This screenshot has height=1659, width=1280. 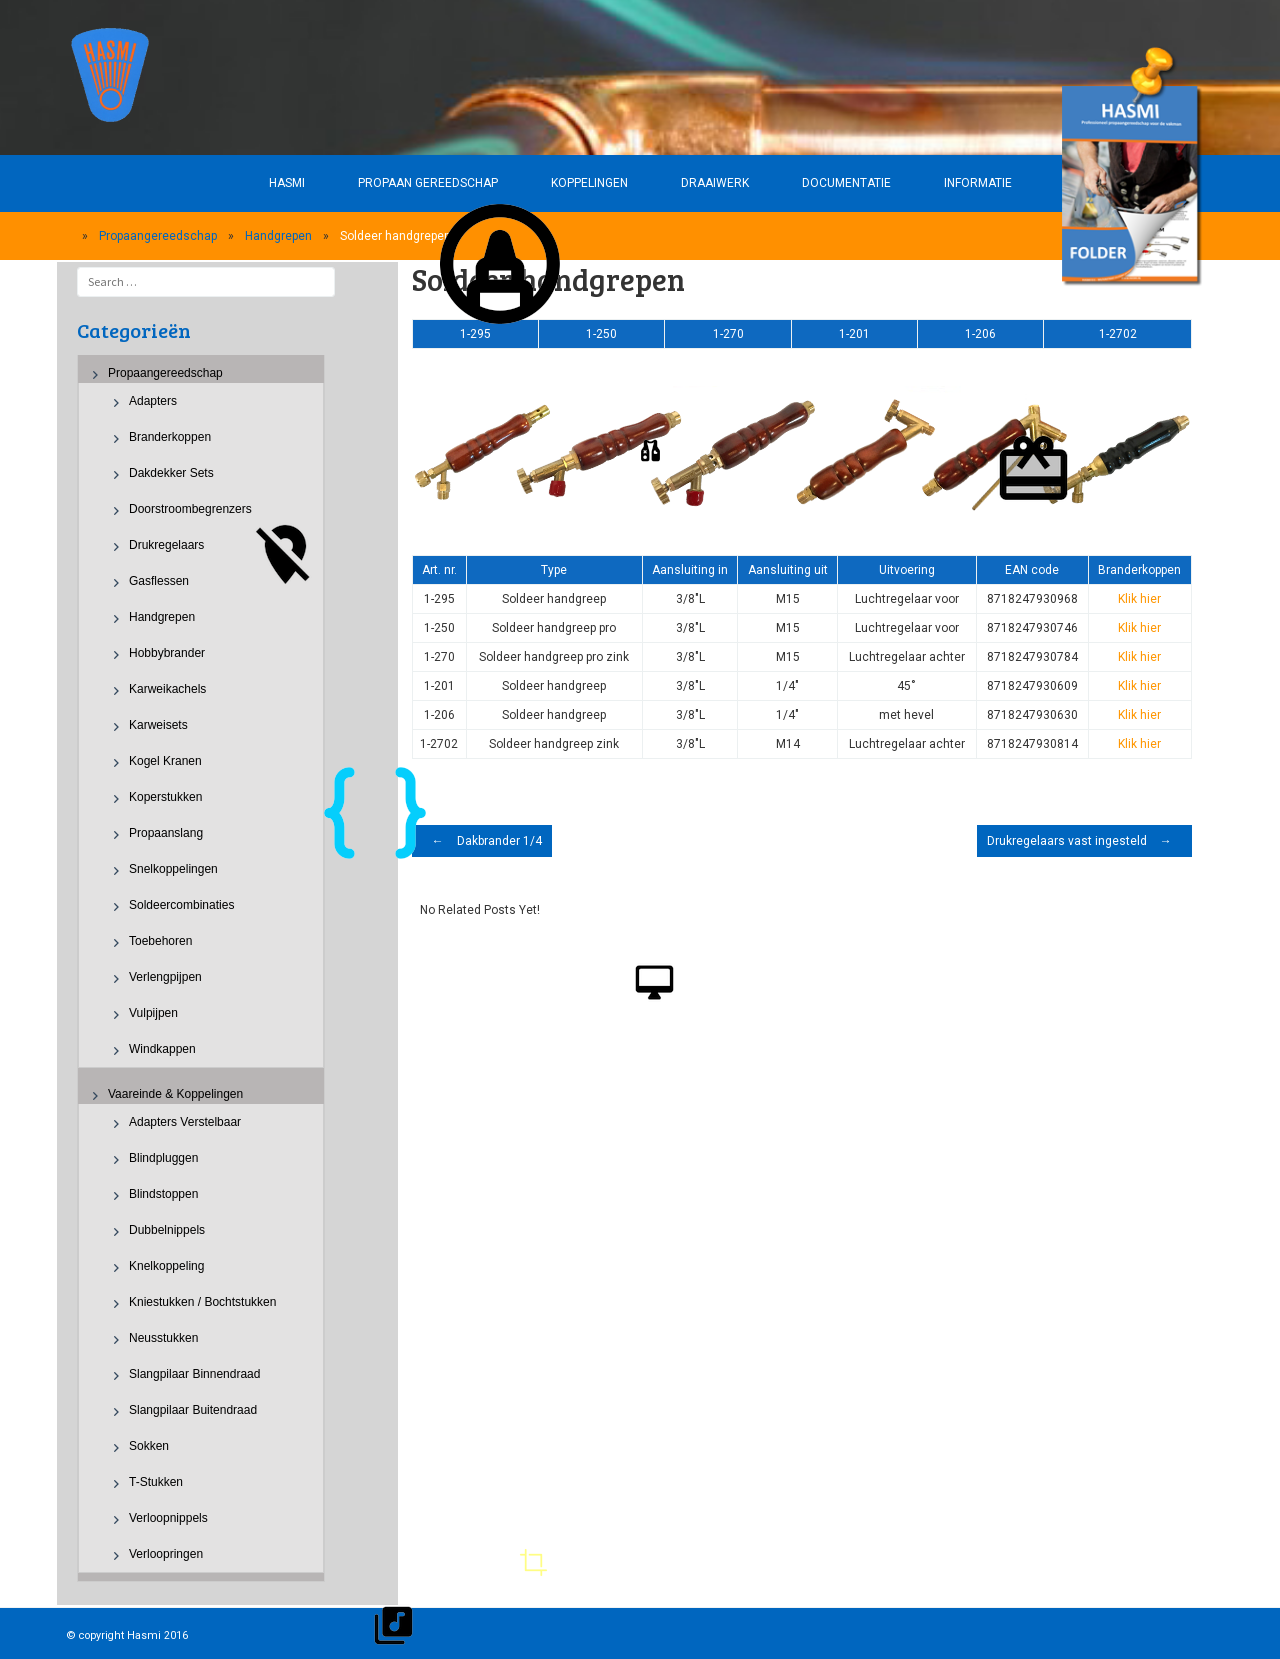 What do you see at coordinates (375, 813) in the screenshot?
I see `insert code block or code snippet` at bounding box center [375, 813].